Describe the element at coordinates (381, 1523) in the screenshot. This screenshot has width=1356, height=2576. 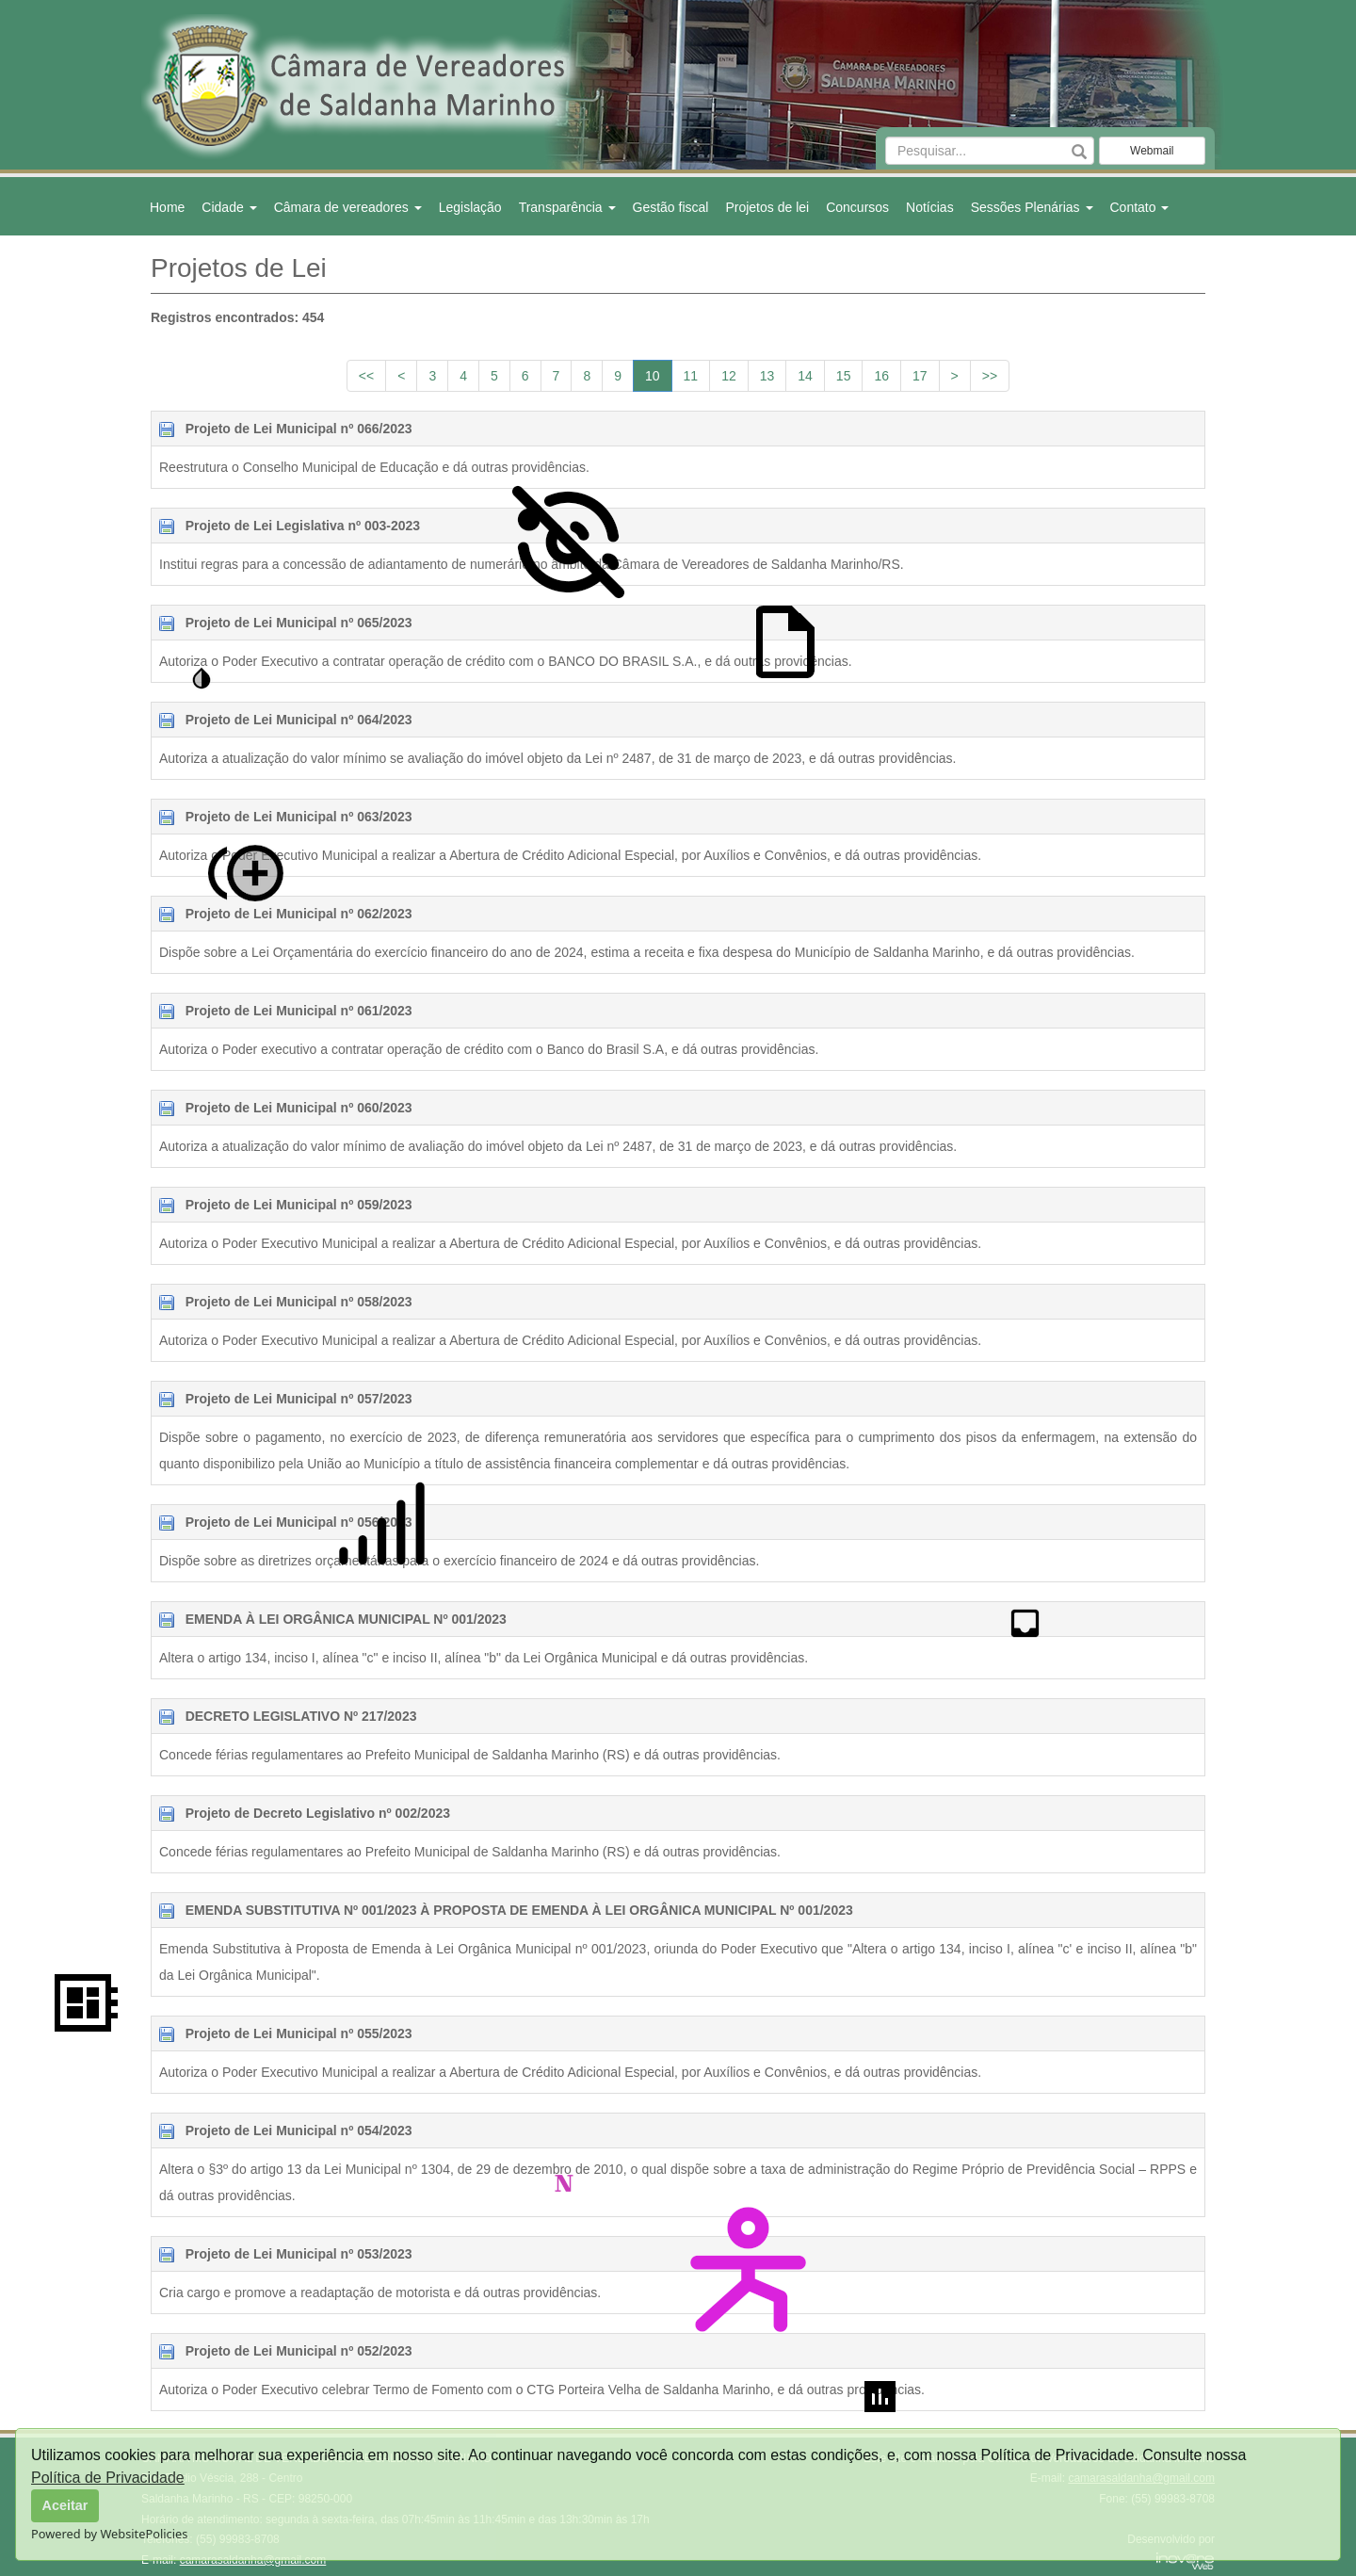
I see `indicates full signal strength` at that location.